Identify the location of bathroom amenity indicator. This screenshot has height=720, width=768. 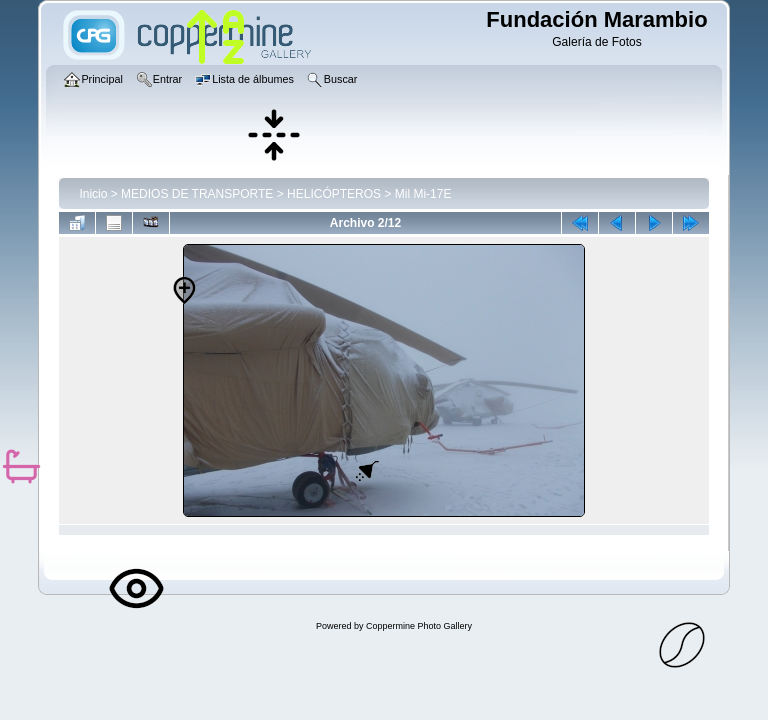
(21, 466).